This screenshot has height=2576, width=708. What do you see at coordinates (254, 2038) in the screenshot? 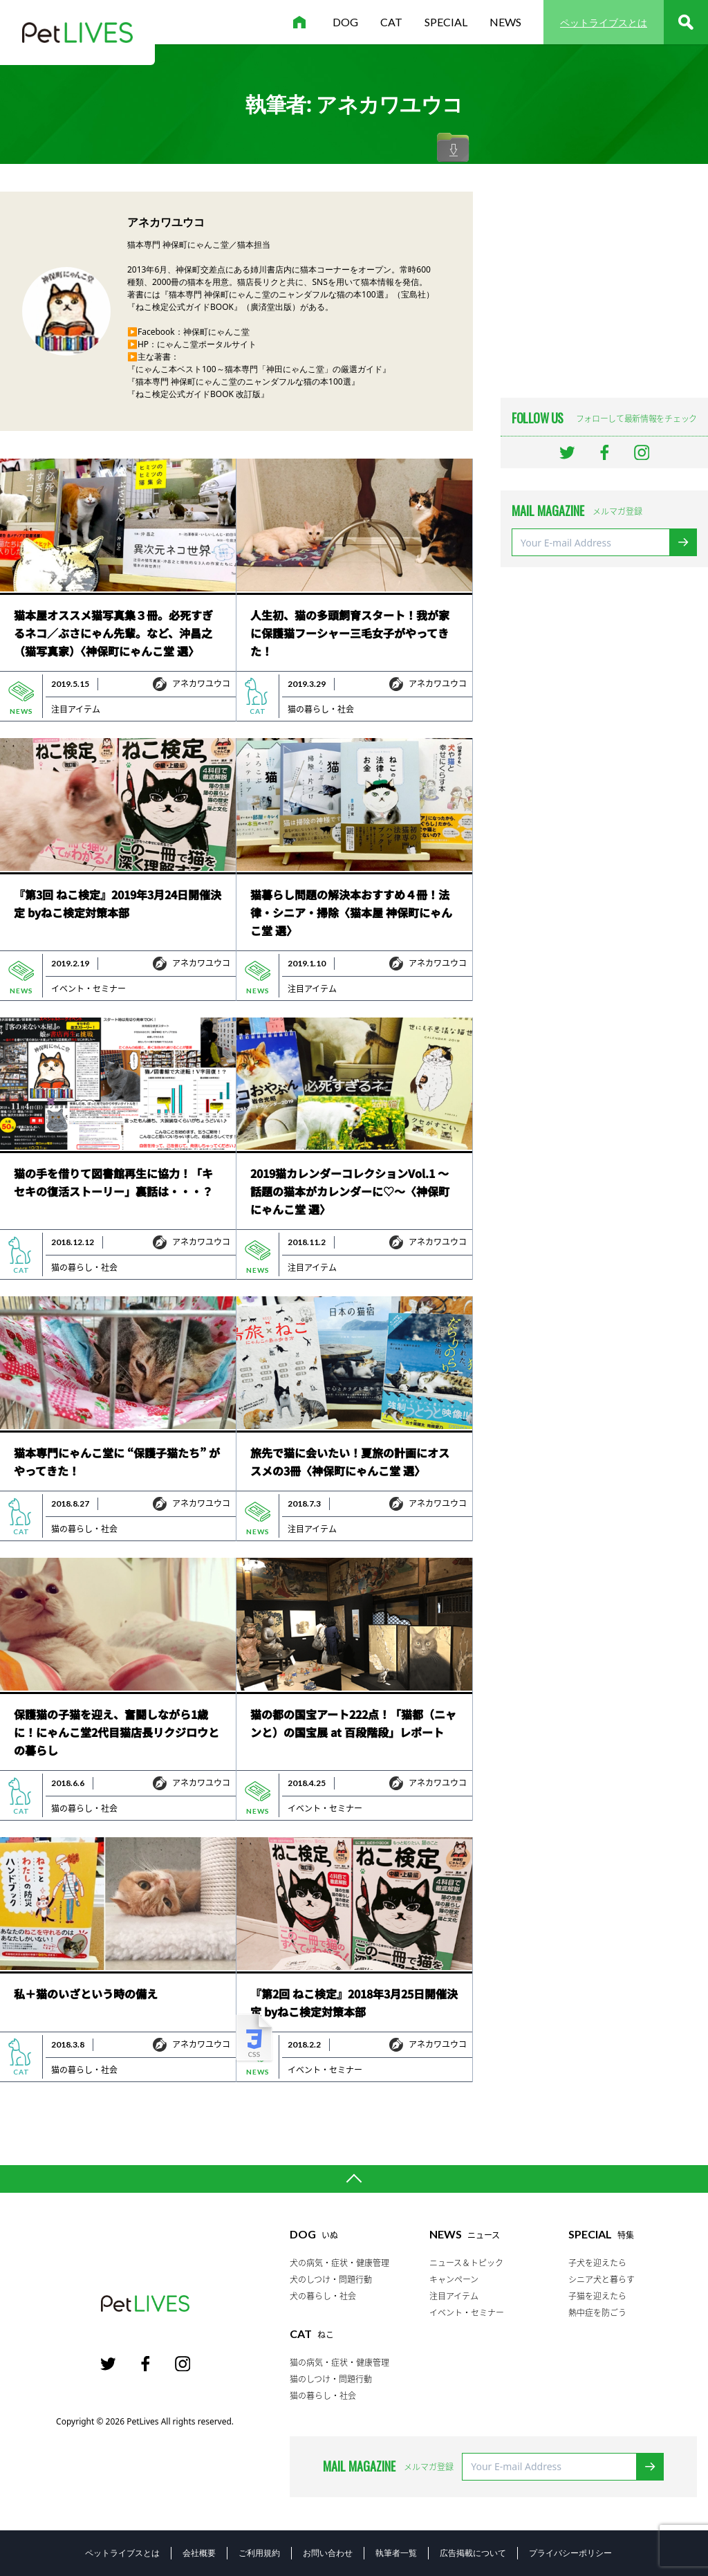
I see `a CSS stylesheet file` at bounding box center [254, 2038].